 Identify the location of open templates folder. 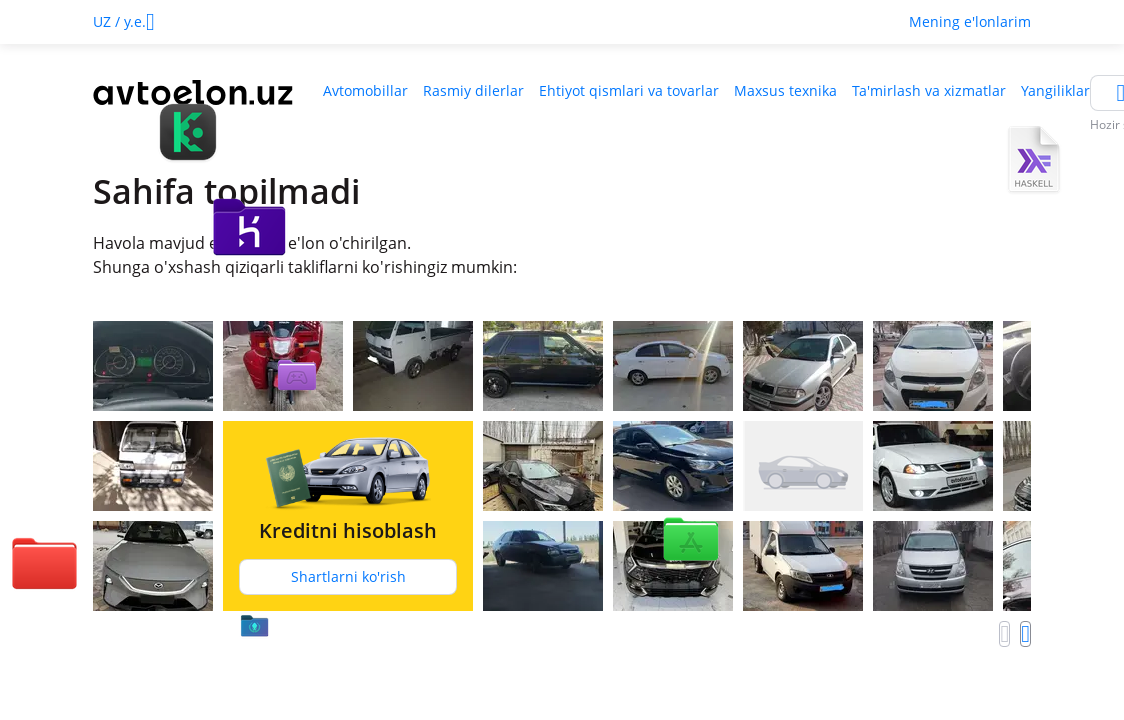
(691, 539).